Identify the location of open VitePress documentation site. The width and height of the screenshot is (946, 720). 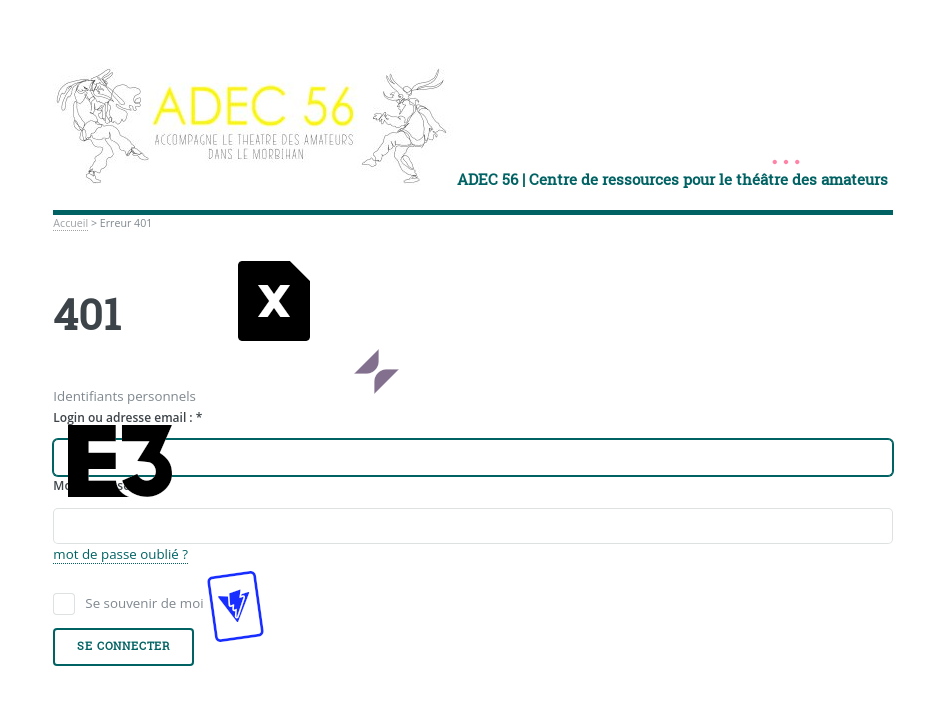
(235, 606).